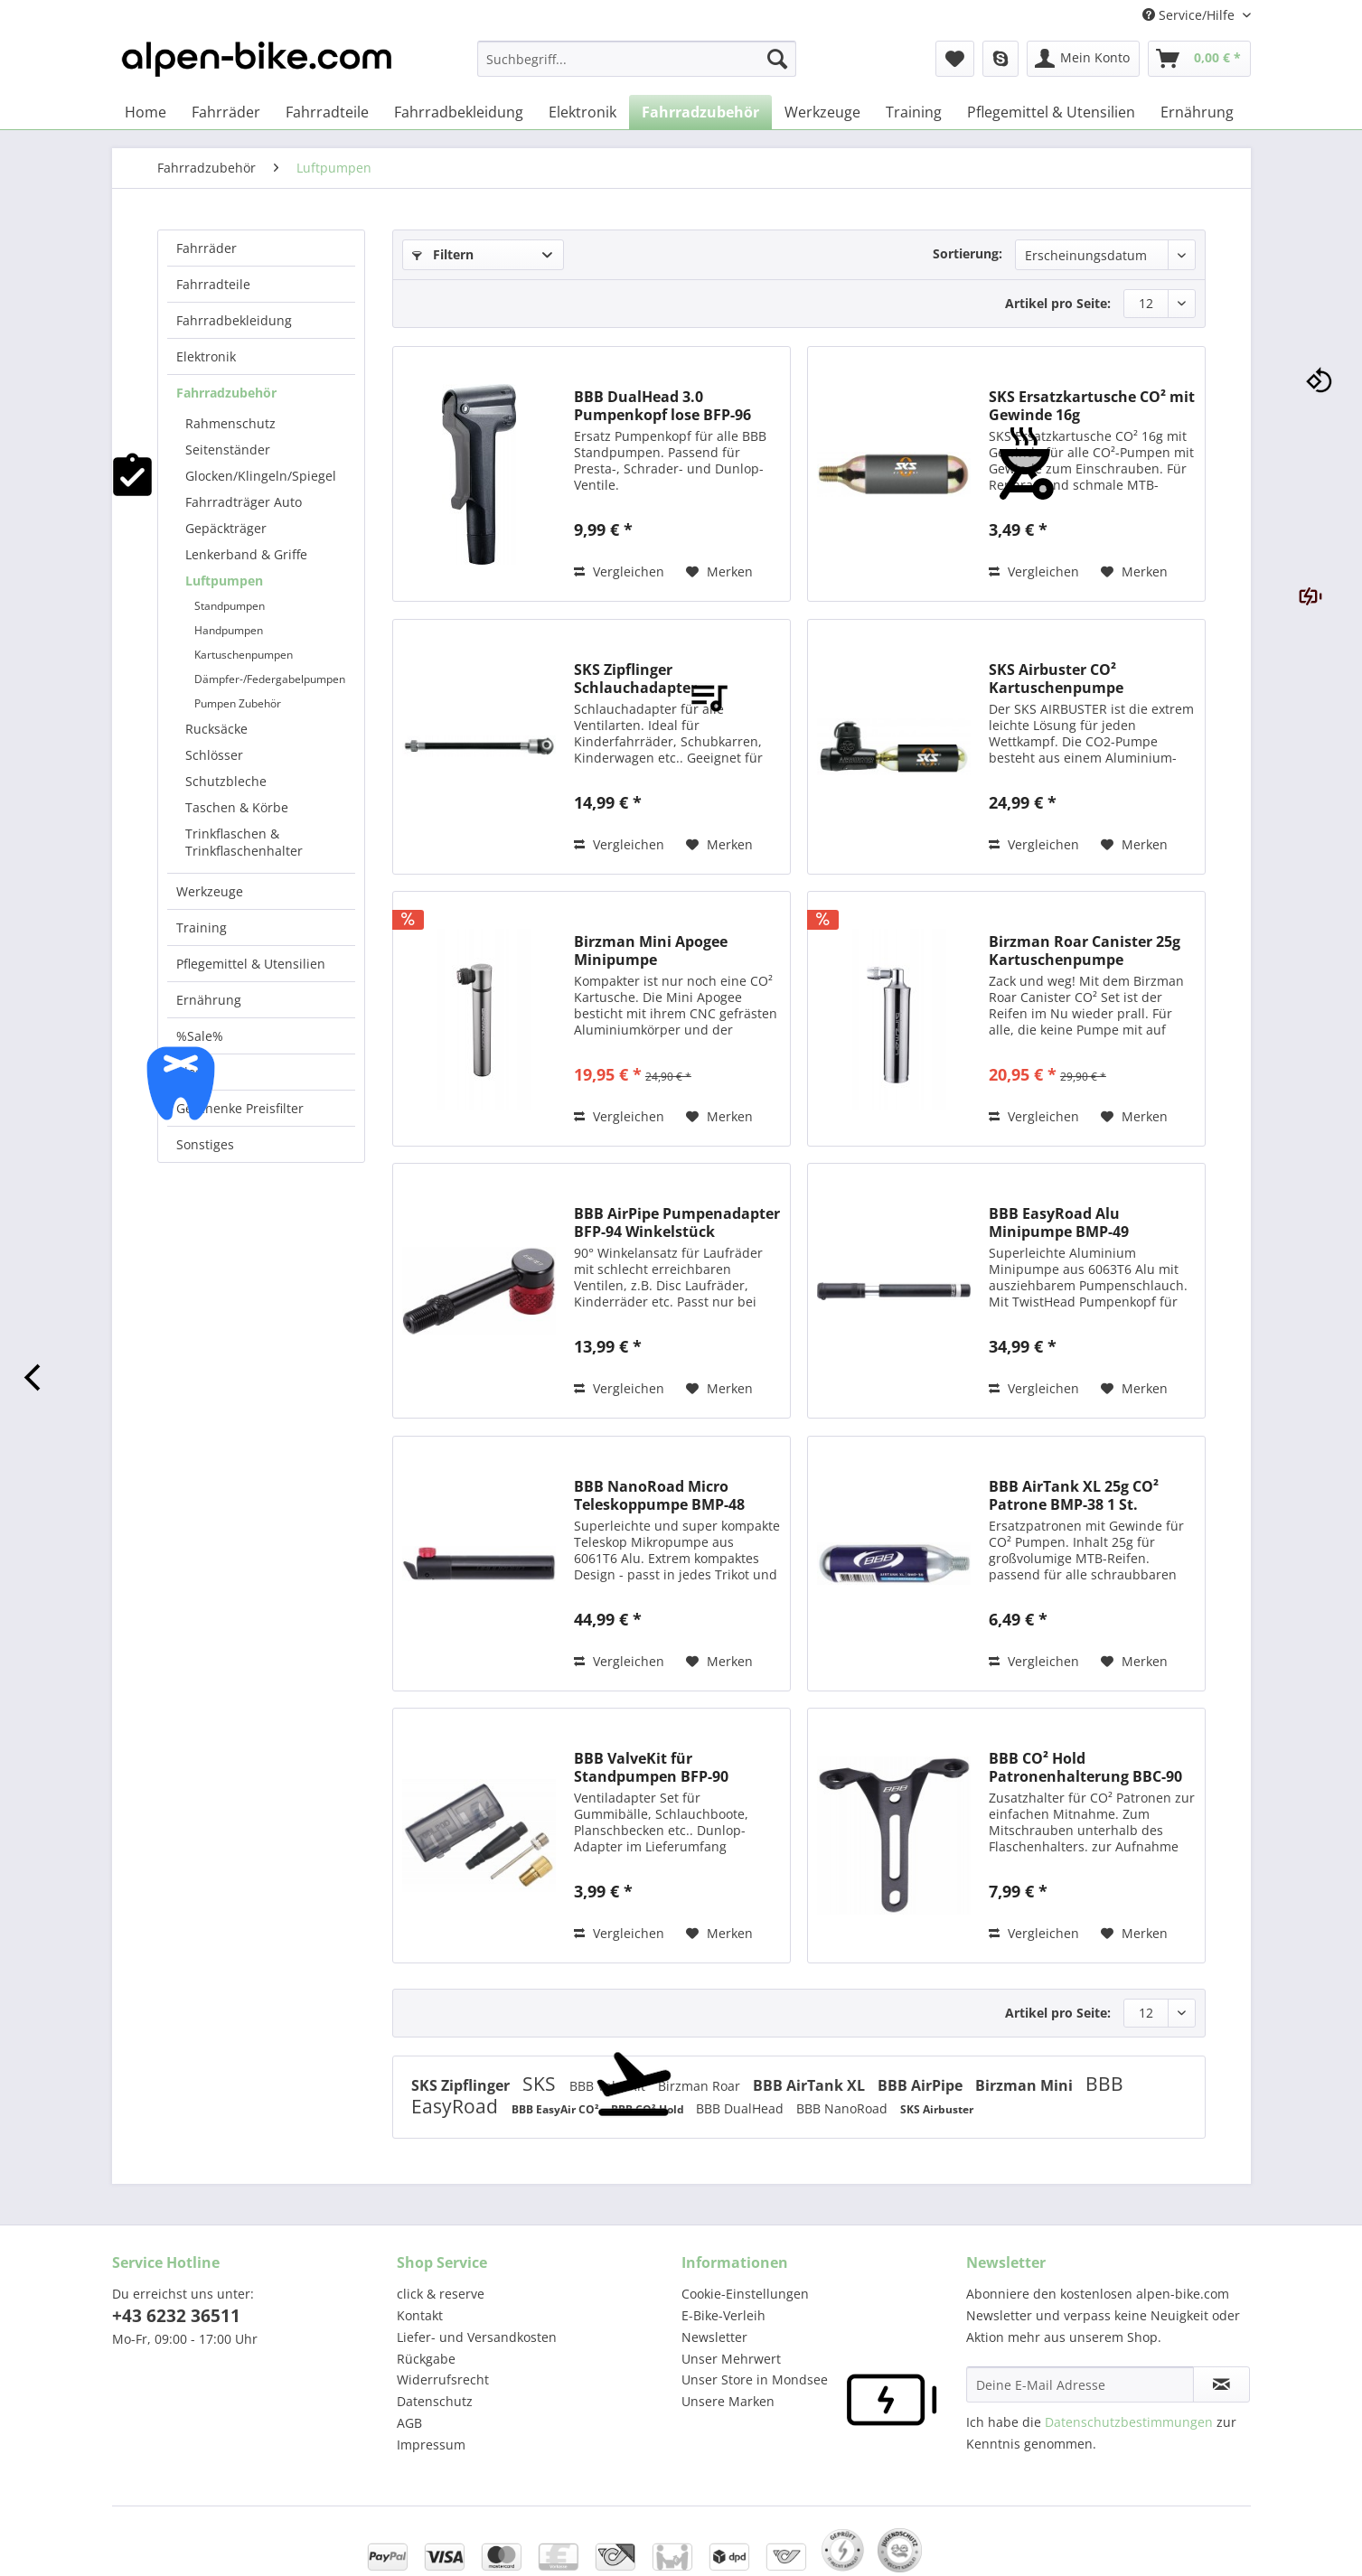 Image resolution: width=1362 pixels, height=2576 pixels. I want to click on view flight departure information, so click(634, 2083).